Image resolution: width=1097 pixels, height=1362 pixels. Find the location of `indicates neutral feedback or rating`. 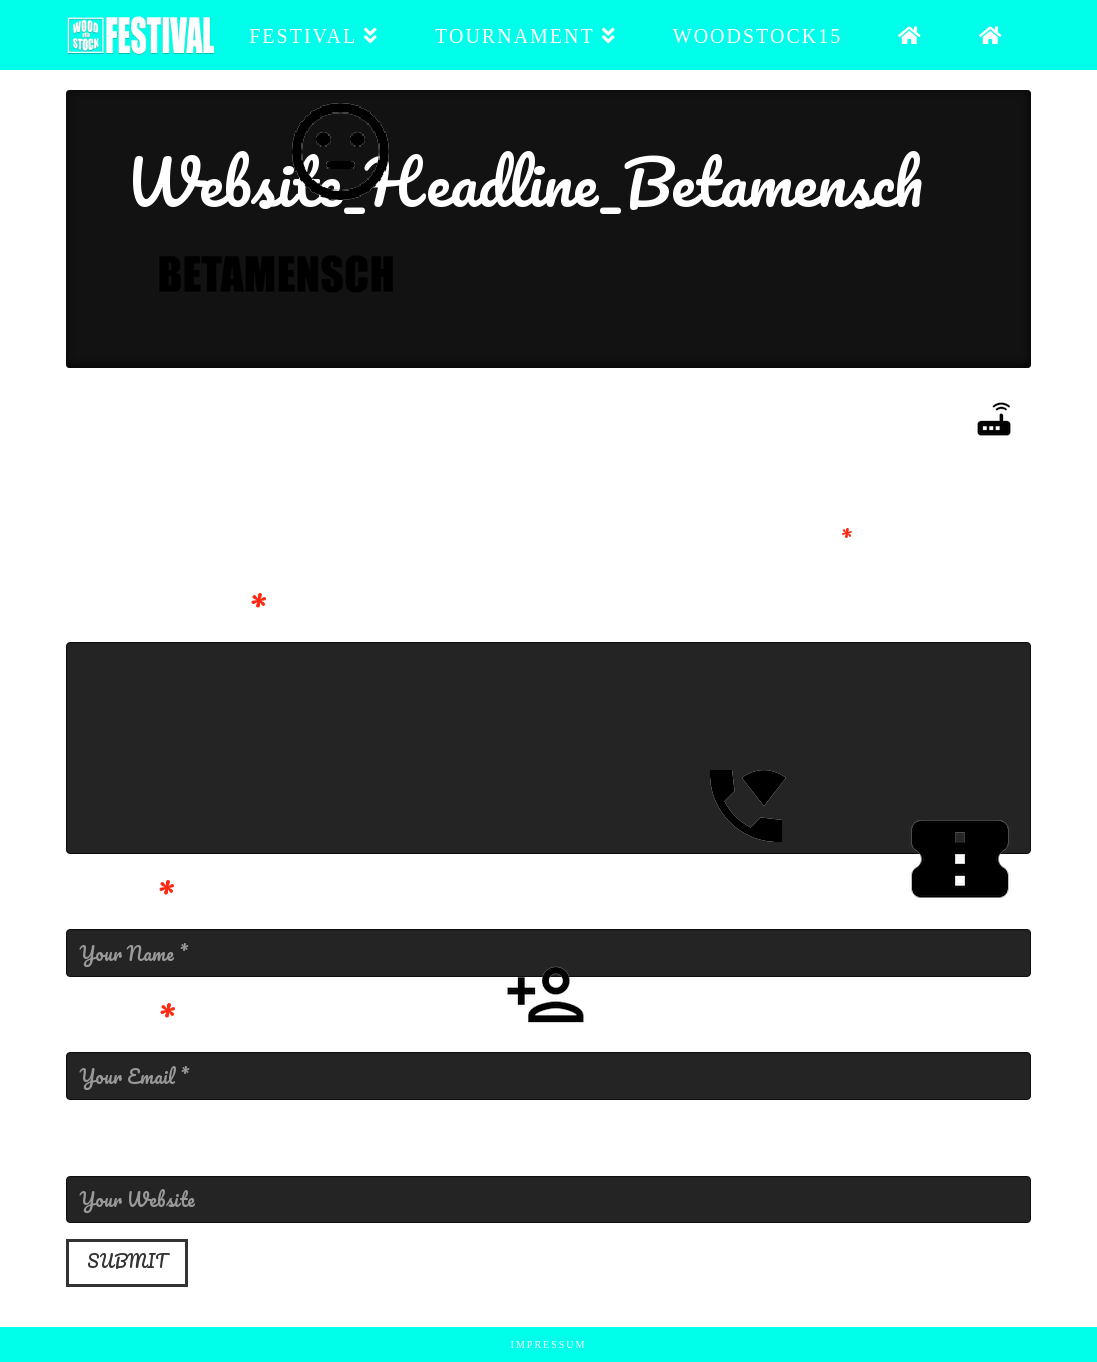

indicates neutral feedback or rating is located at coordinates (340, 151).